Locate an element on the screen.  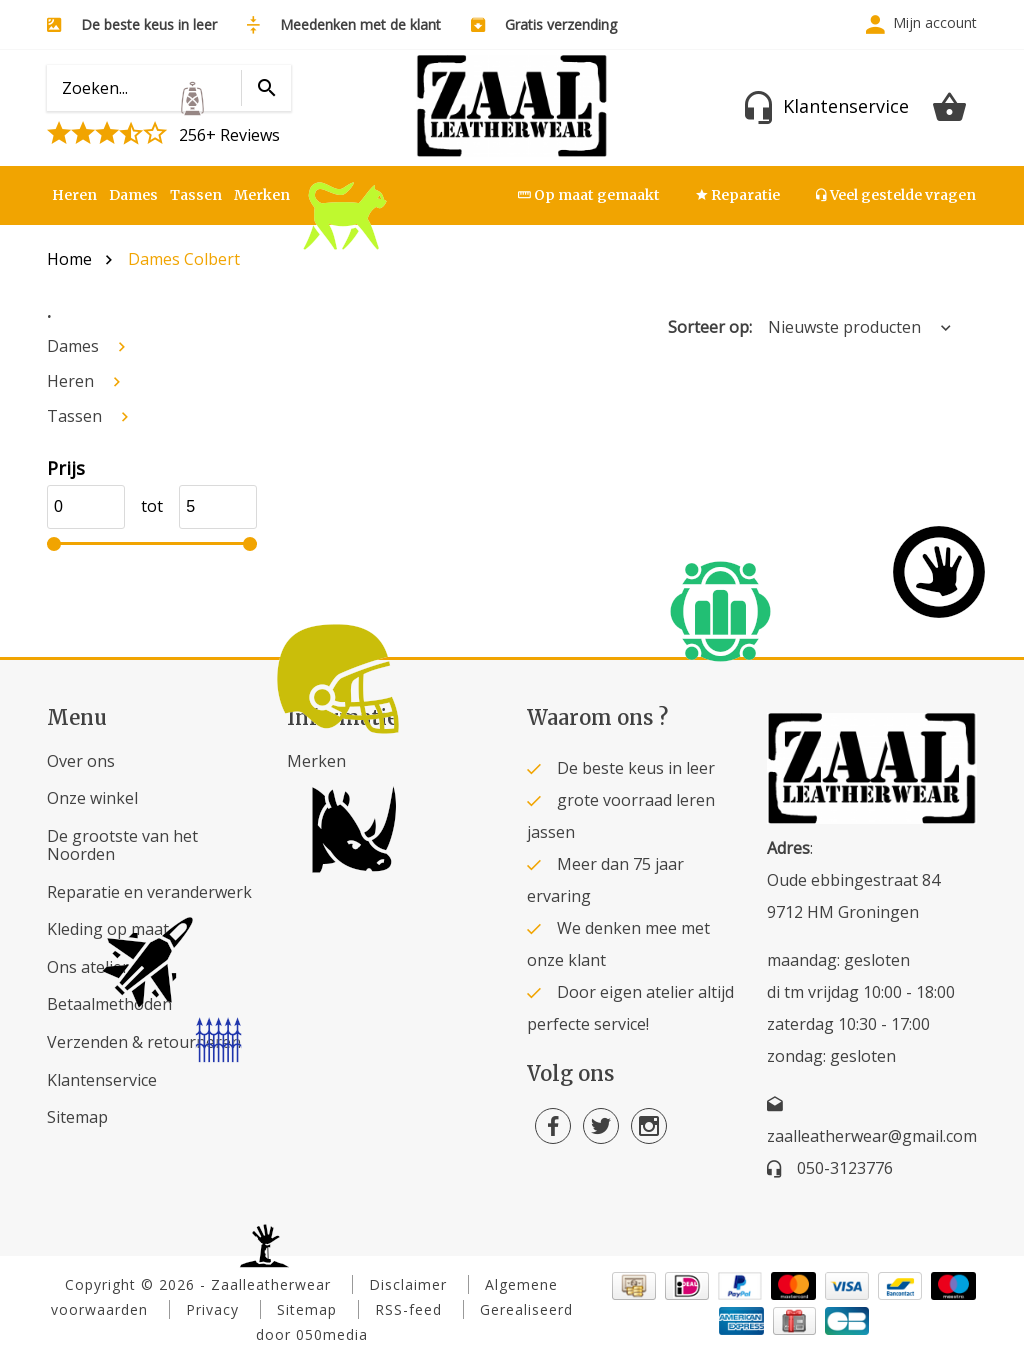
activate necromancer ability is located at coordinates (264, 1242).